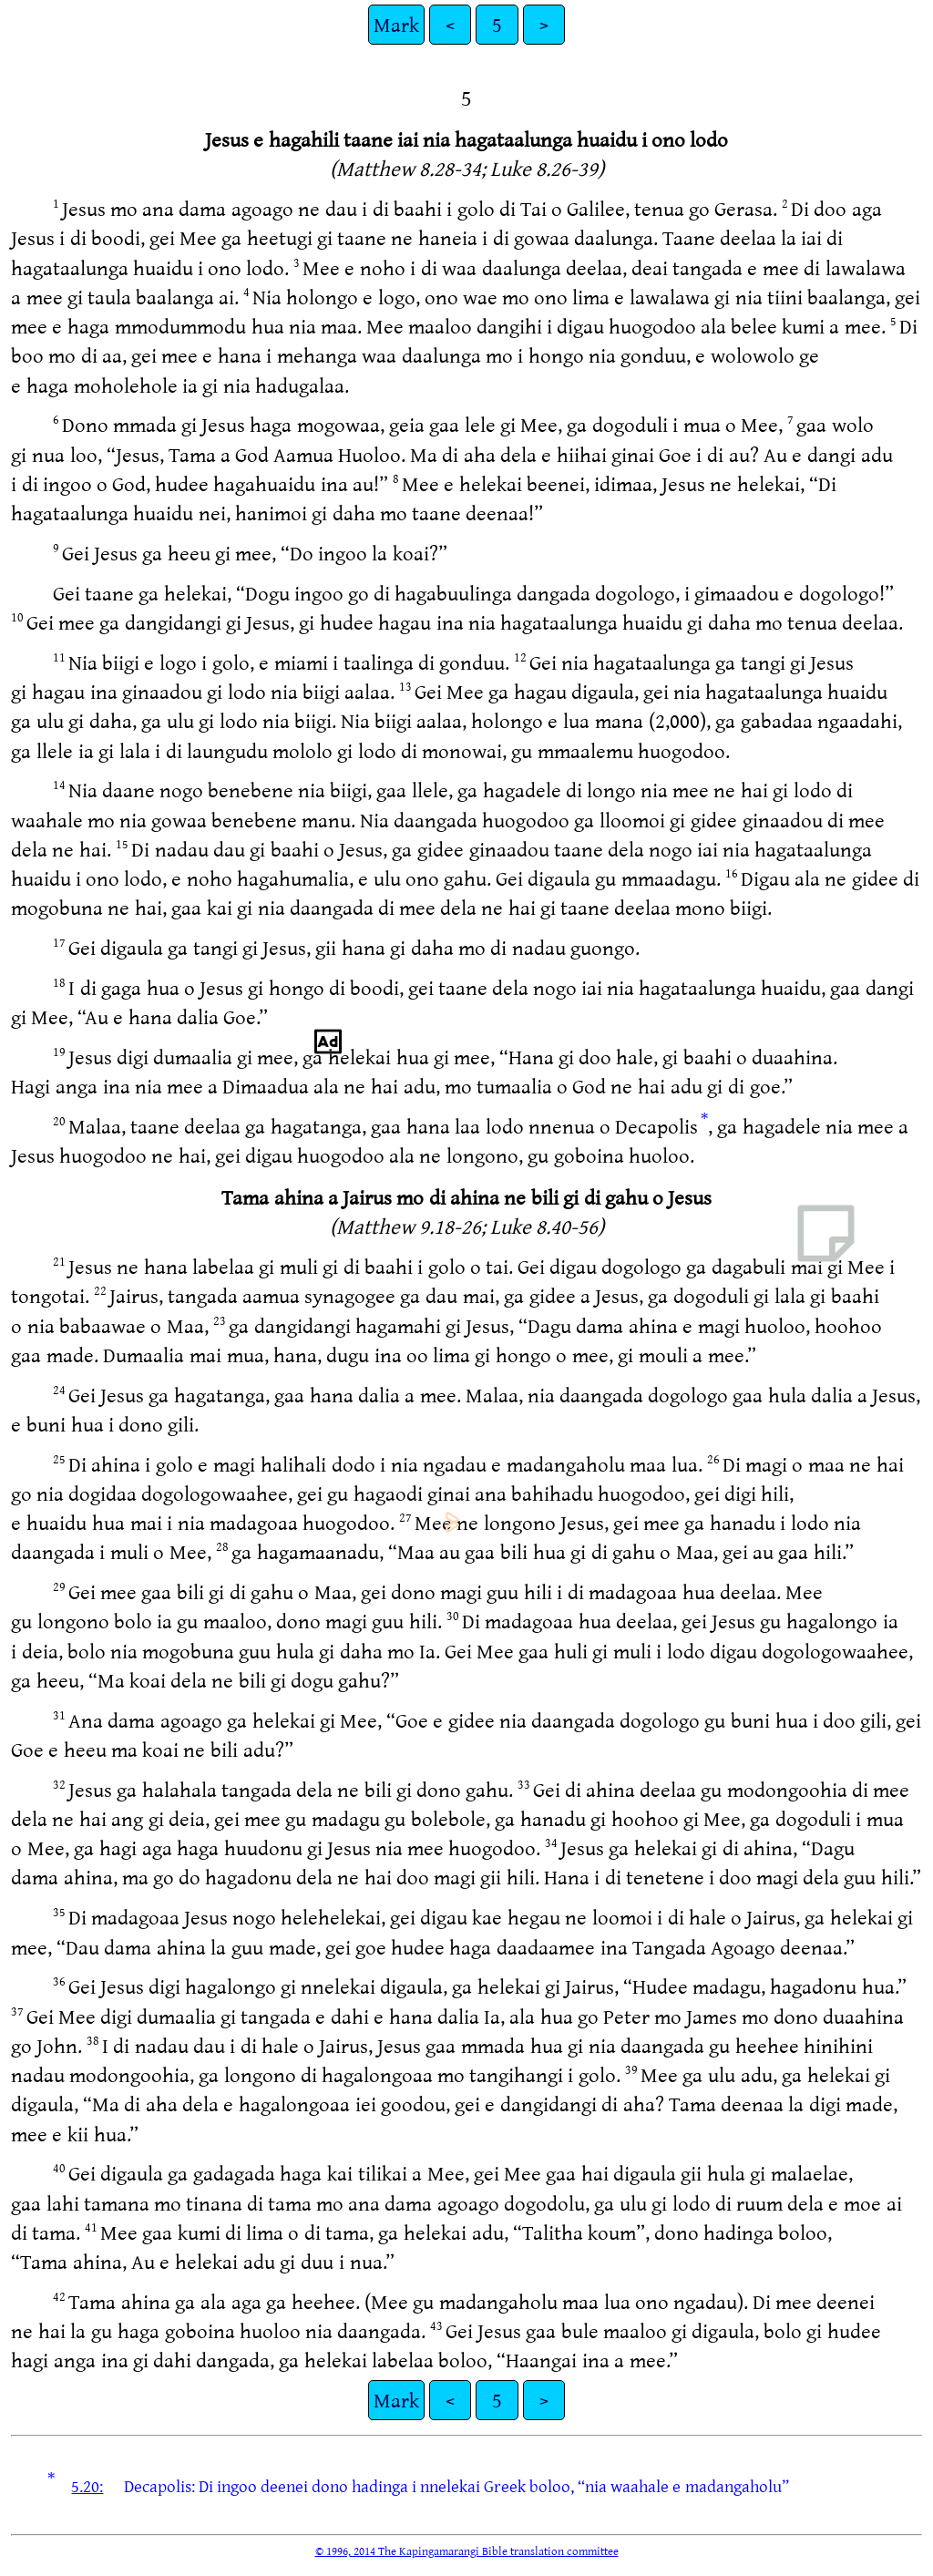  Describe the element at coordinates (825, 1233) in the screenshot. I see `create a new sticky note` at that location.